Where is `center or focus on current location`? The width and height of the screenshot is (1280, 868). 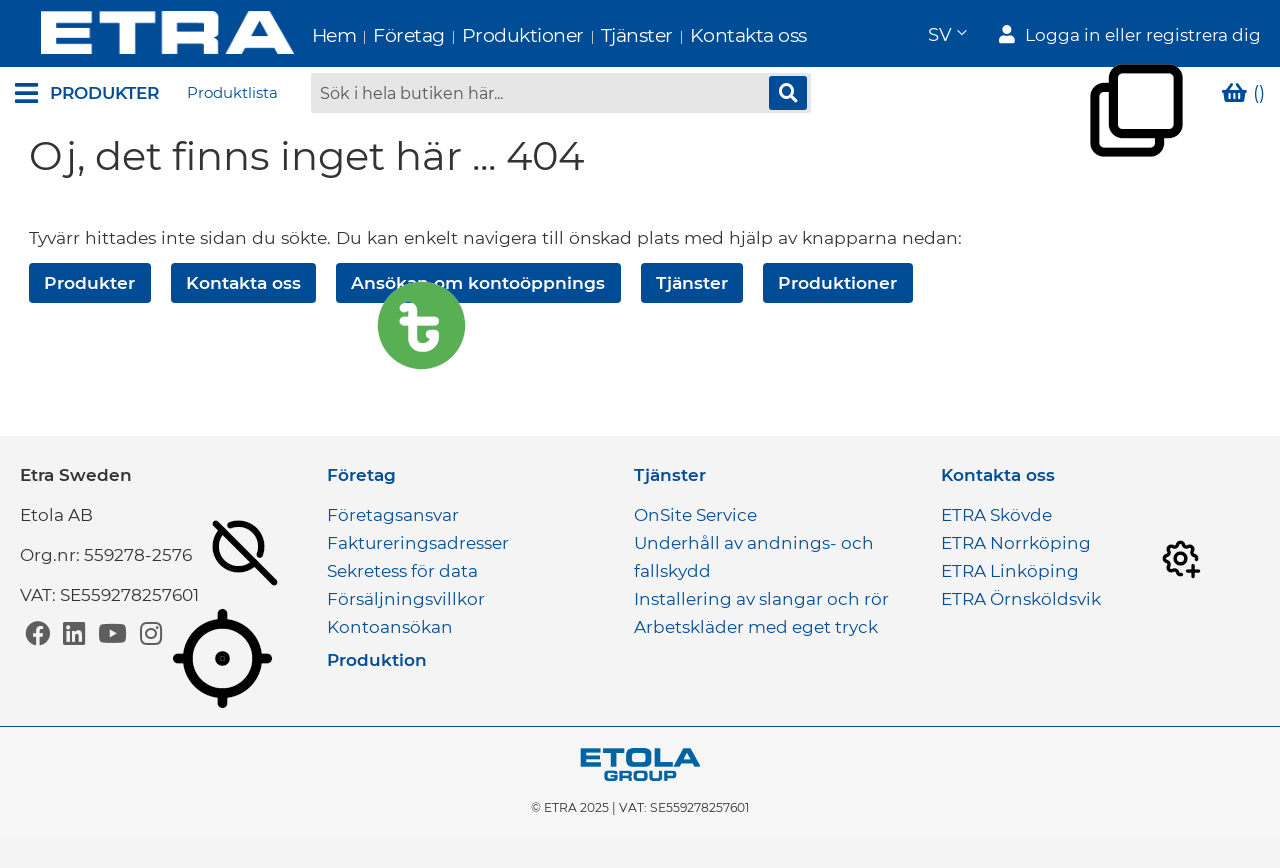 center or focus on current location is located at coordinates (222, 658).